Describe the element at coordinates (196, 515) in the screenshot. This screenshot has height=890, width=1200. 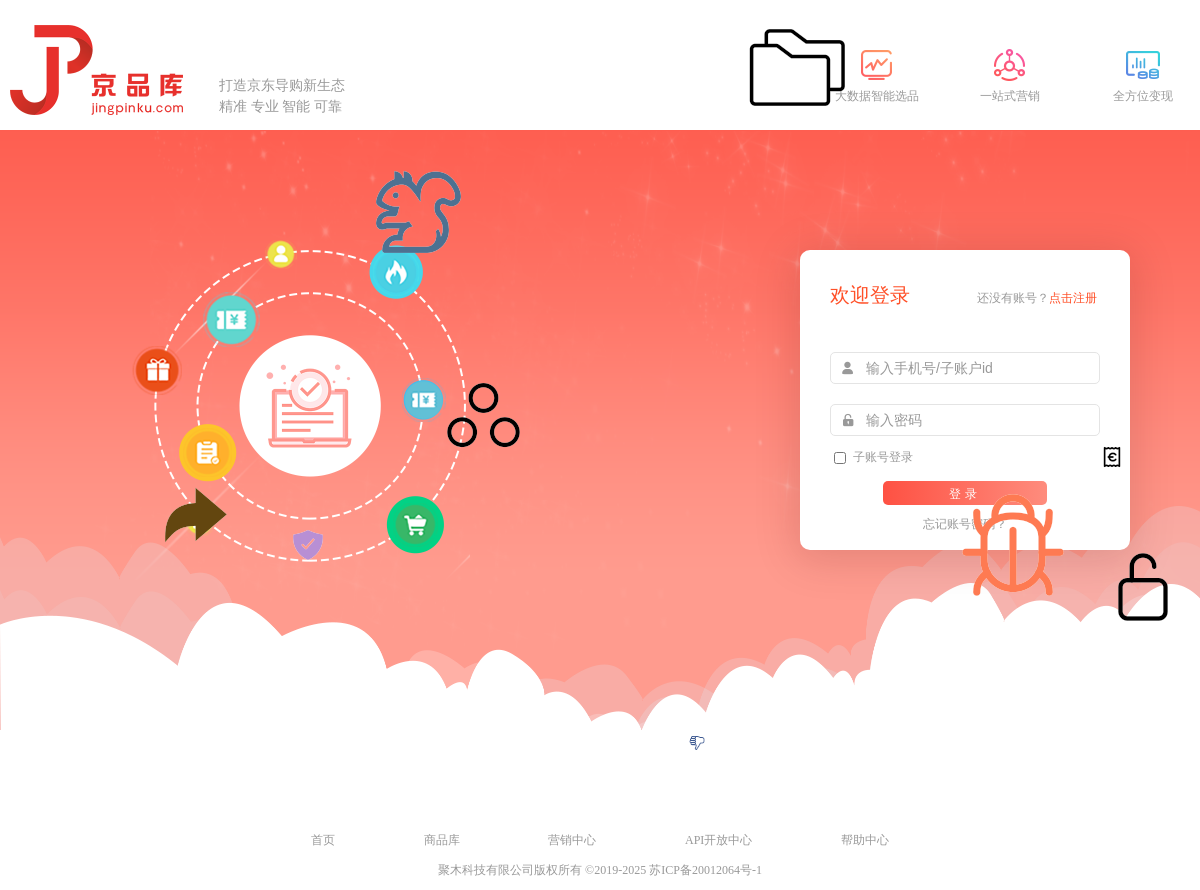
I see `share or forward content` at that location.